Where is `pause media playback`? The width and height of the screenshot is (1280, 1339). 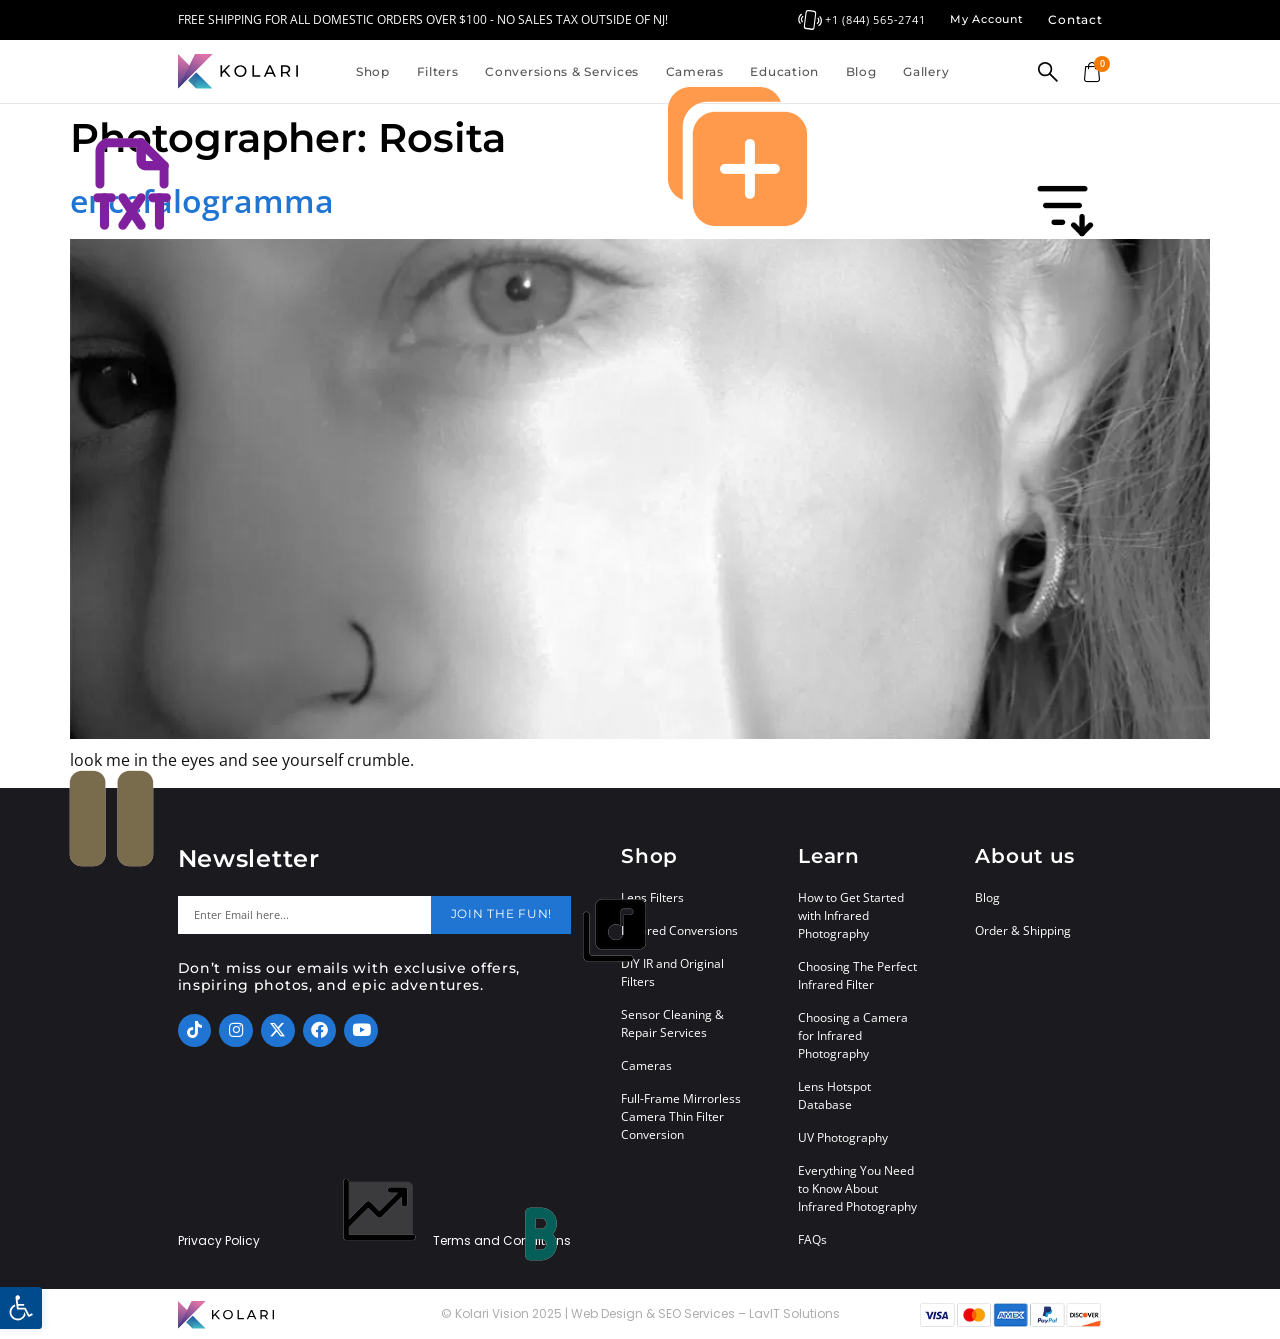 pause media playback is located at coordinates (111, 818).